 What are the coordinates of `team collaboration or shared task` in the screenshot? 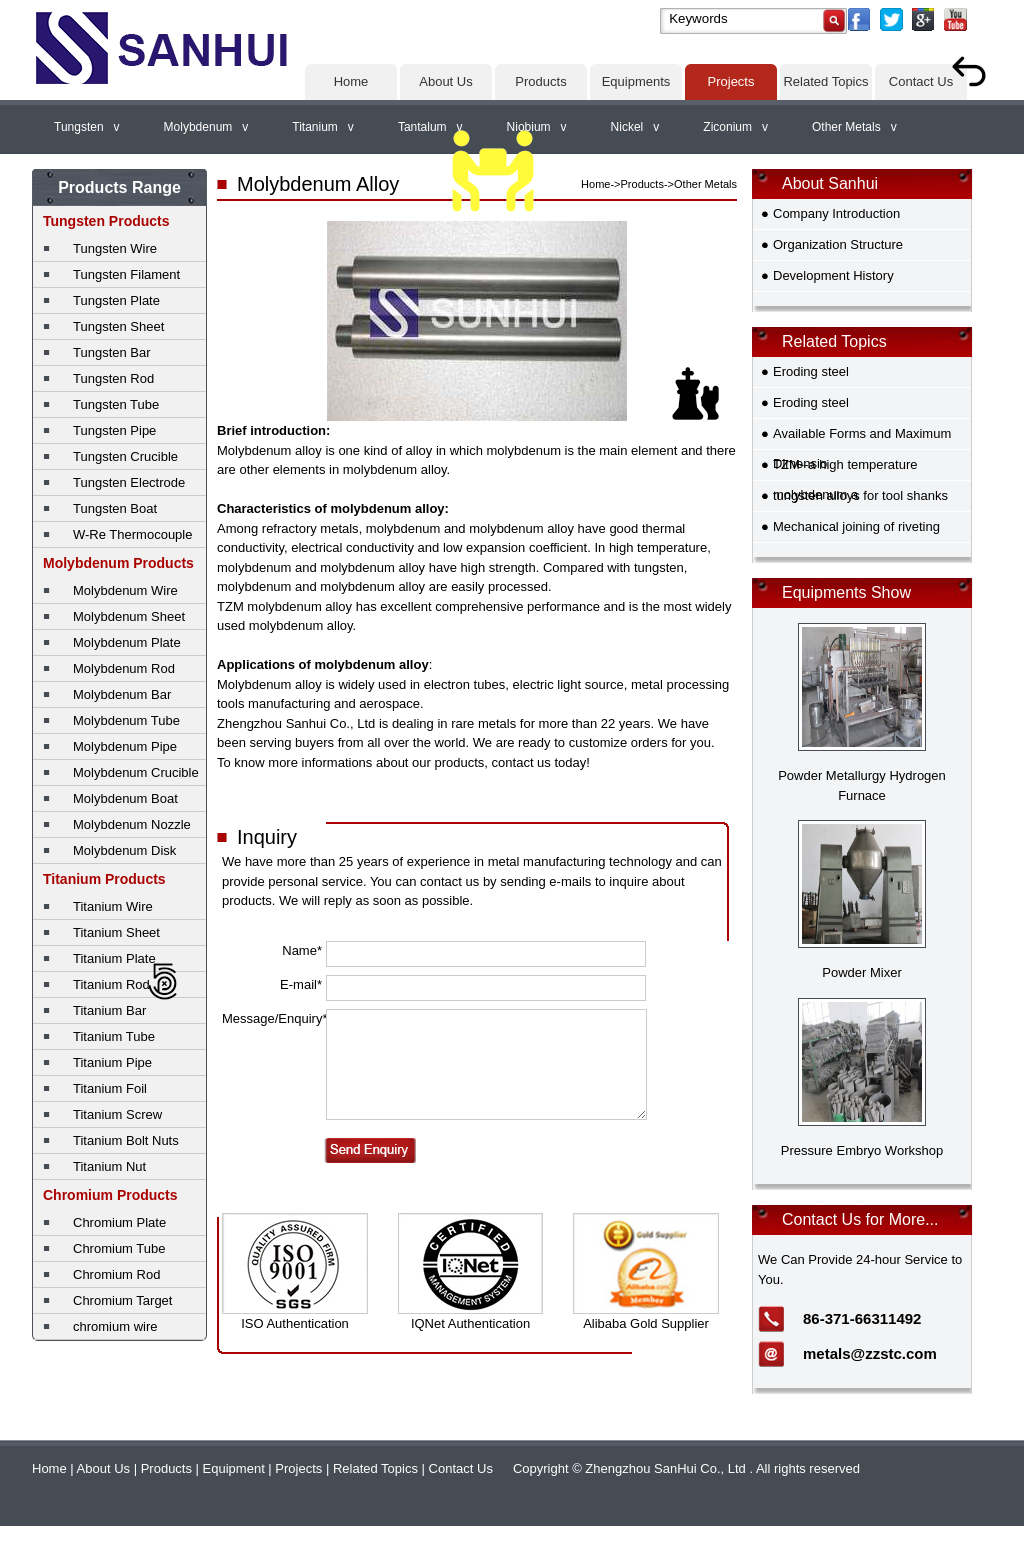 It's located at (493, 171).